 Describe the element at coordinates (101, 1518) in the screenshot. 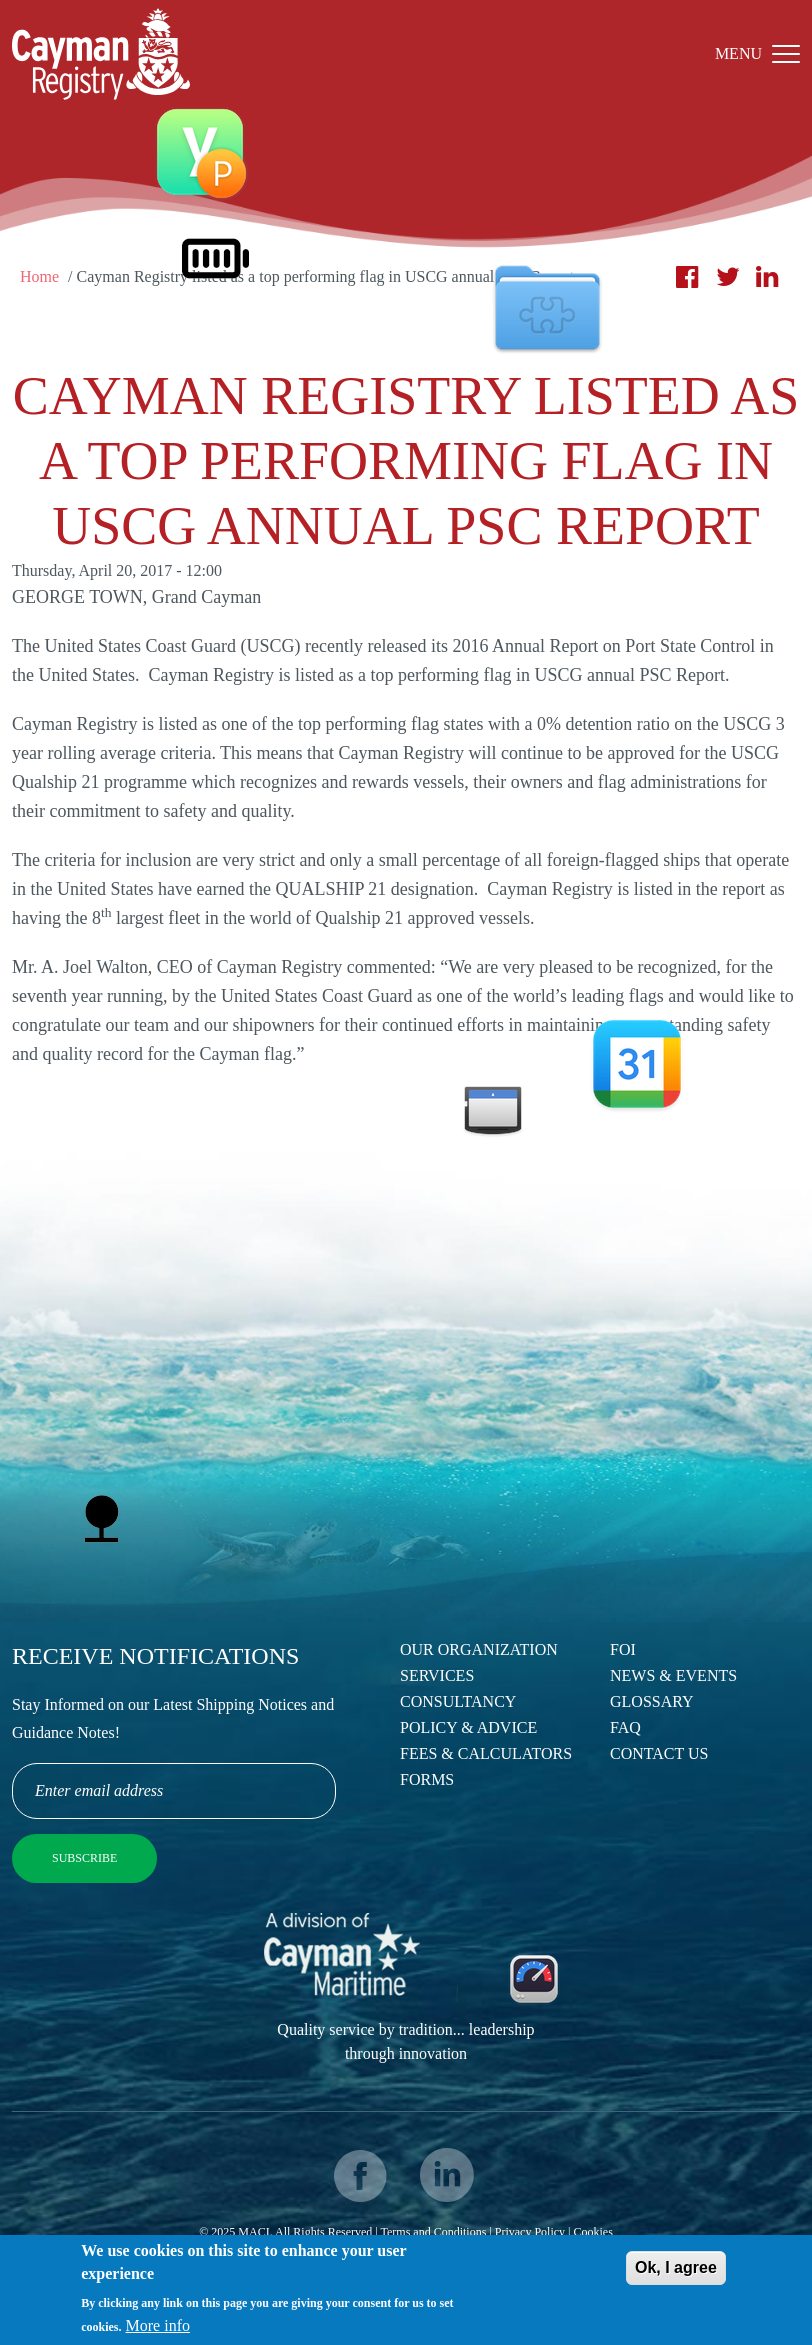

I see `view nature or outdoor photos` at that location.